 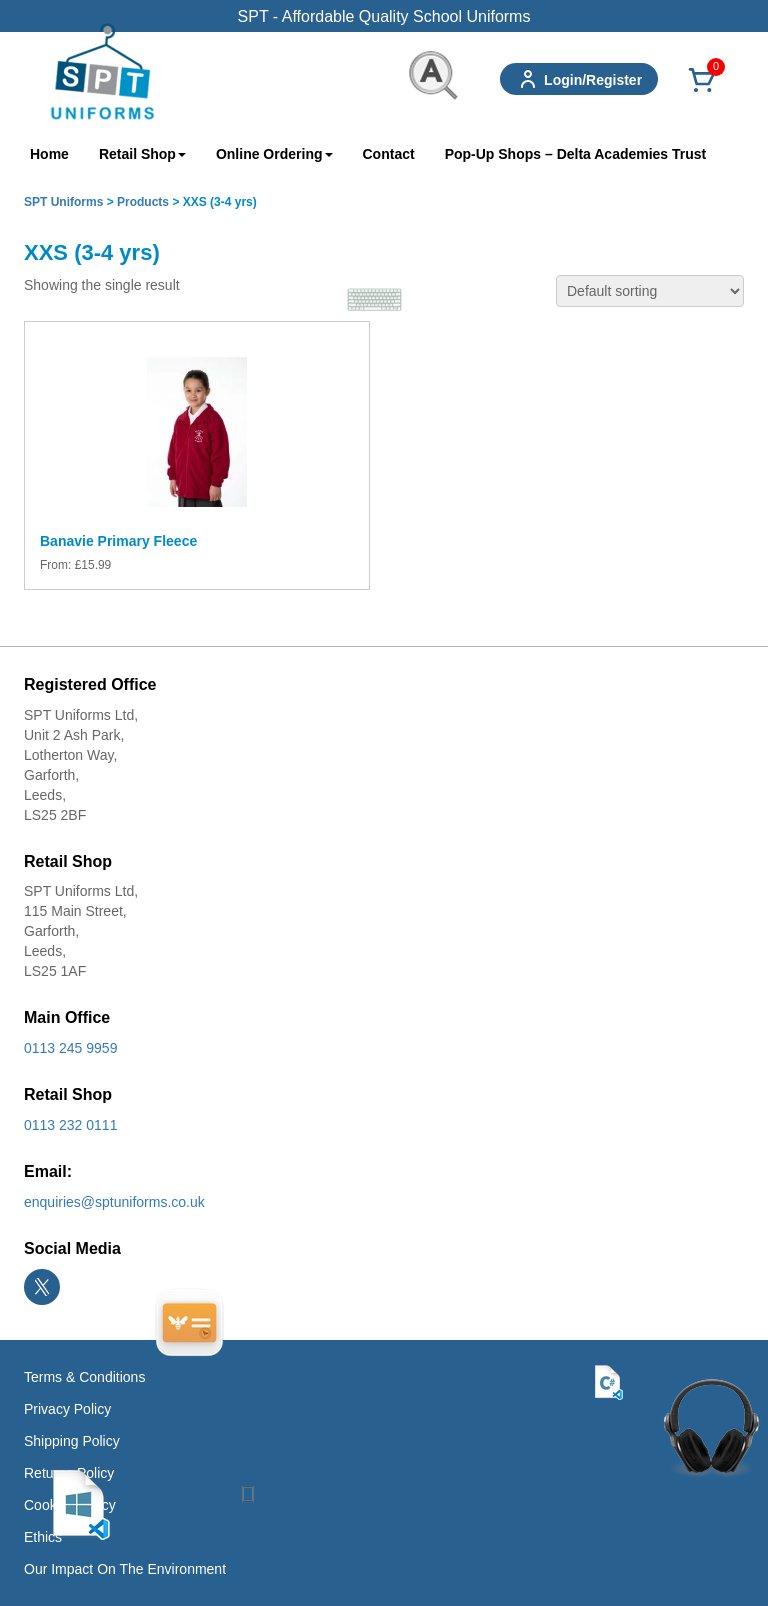 I want to click on audio output device connected, so click(x=711, y=1428).